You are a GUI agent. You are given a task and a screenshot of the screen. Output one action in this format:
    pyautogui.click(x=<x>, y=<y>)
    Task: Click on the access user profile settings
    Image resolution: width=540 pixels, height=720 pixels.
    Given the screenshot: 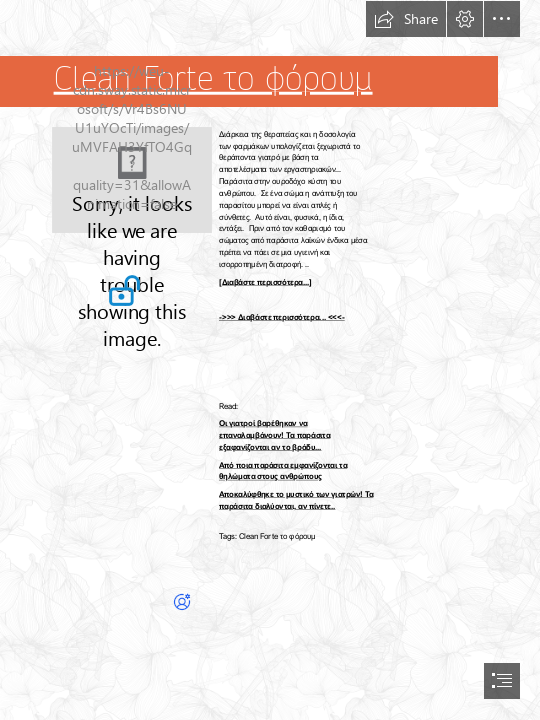 What is the action you would take?
    pyautogui.click(x=182, y=602)
    